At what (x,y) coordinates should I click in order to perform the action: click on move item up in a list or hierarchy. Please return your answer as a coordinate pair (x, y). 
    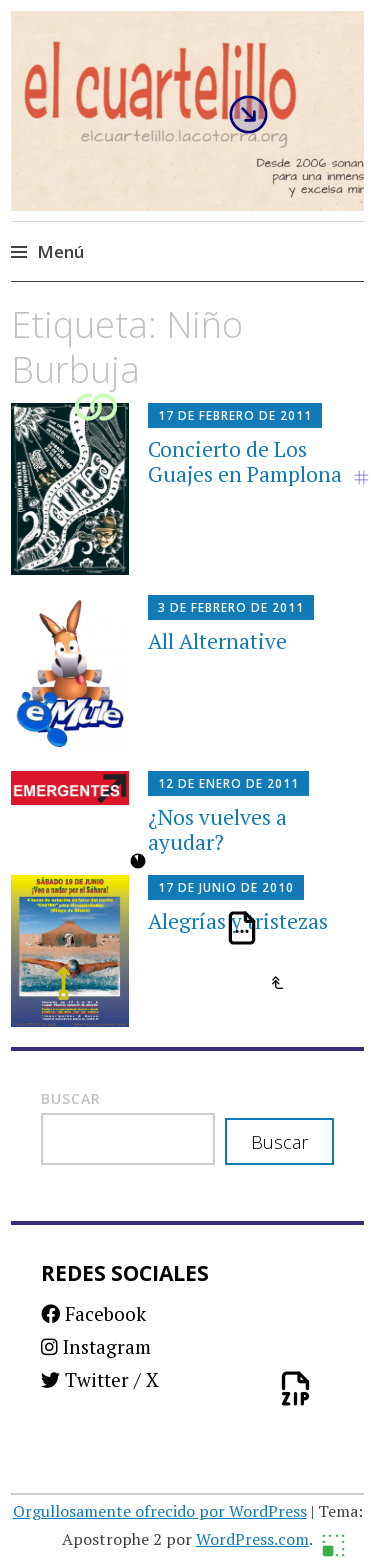
    Looking at the image, I should click on (63, 983).